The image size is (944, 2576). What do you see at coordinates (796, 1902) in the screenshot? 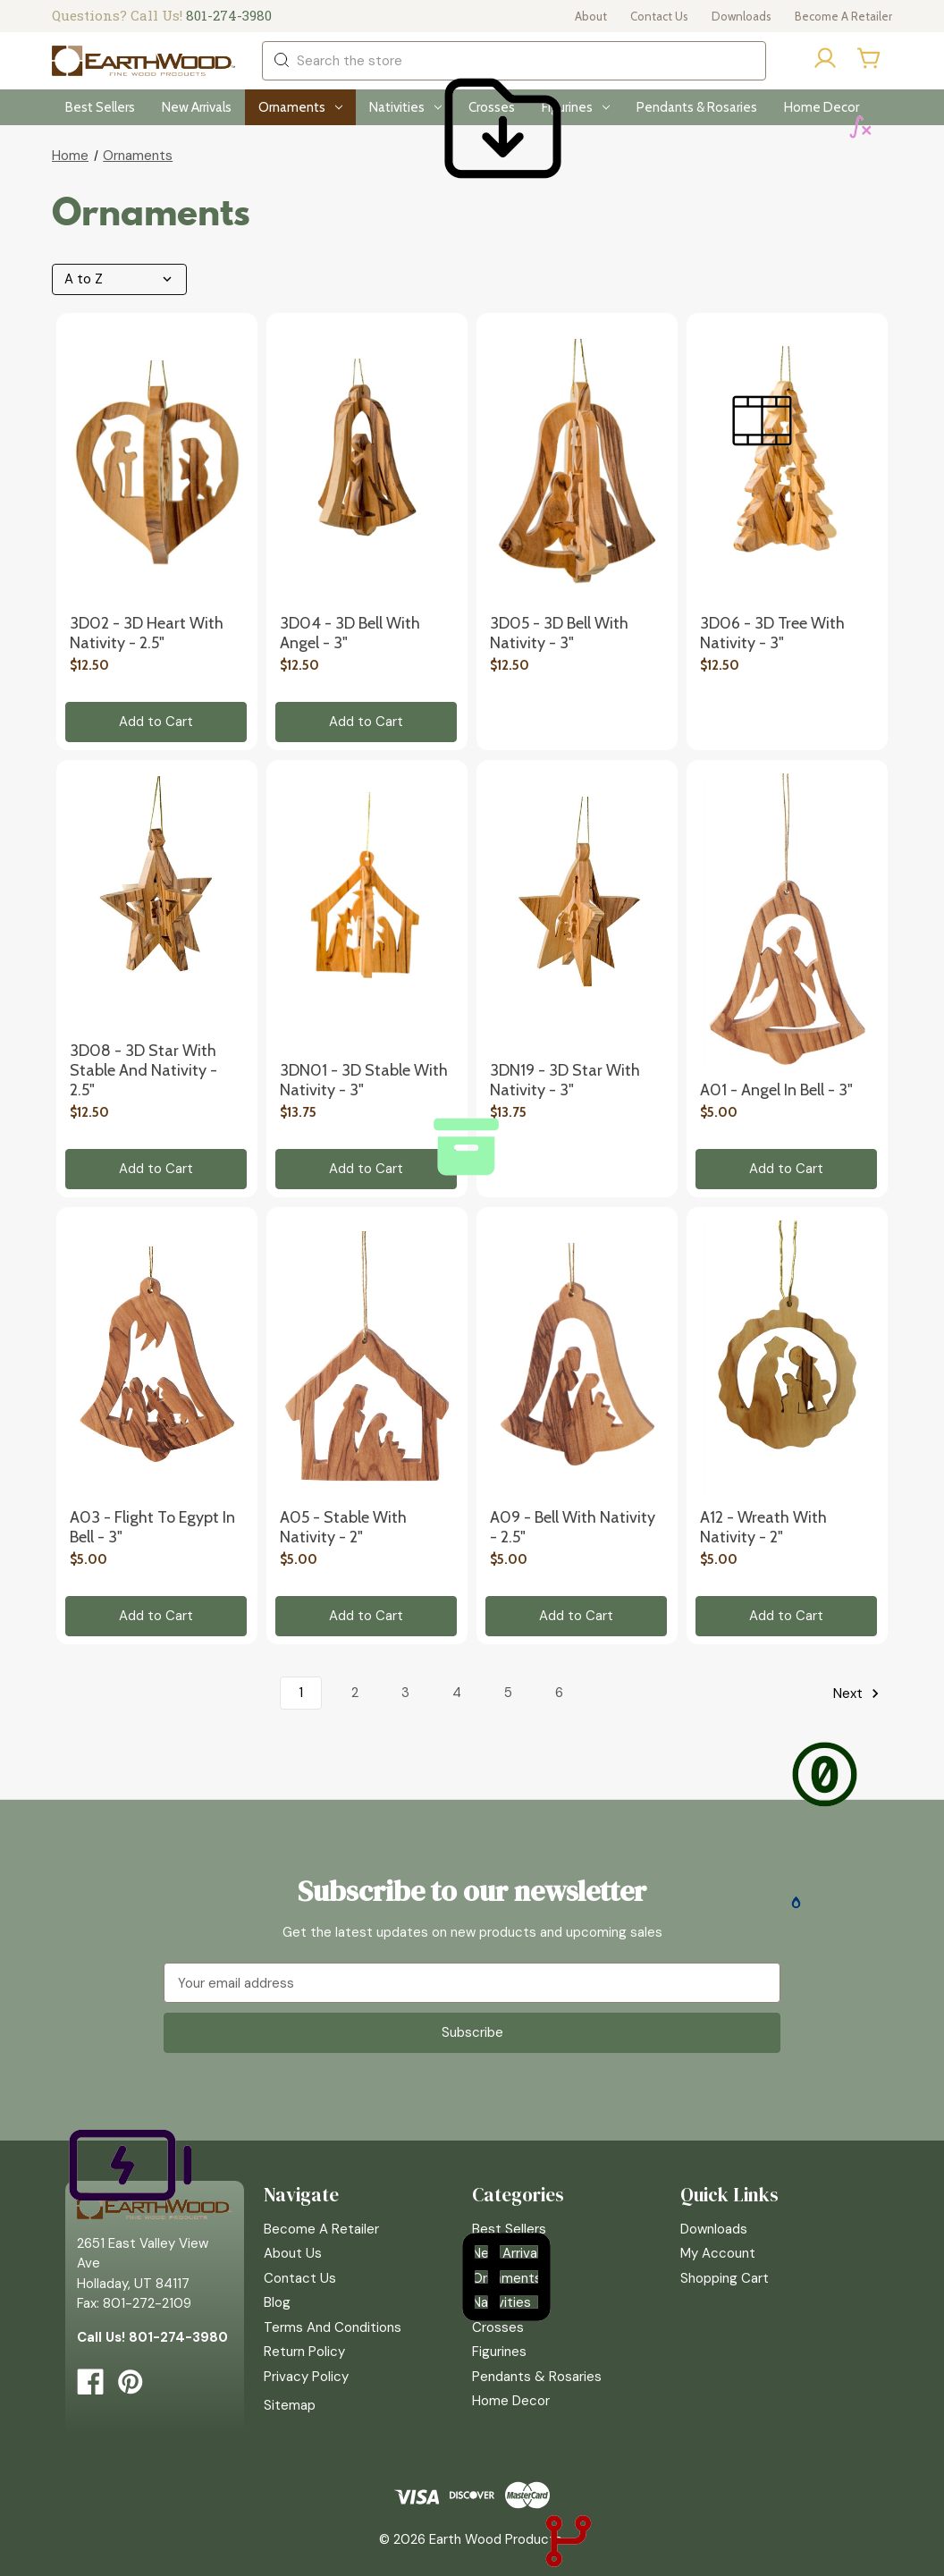
I see `indicates flammable or combustible content` at bounding box center [796, 1902].